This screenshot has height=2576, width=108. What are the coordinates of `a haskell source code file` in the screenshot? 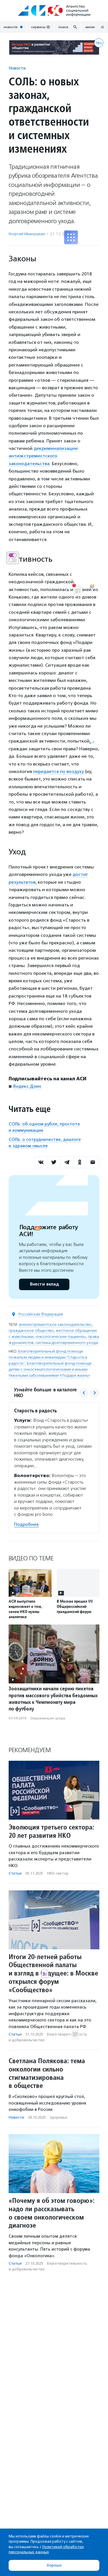 It's located at (45, 1973).